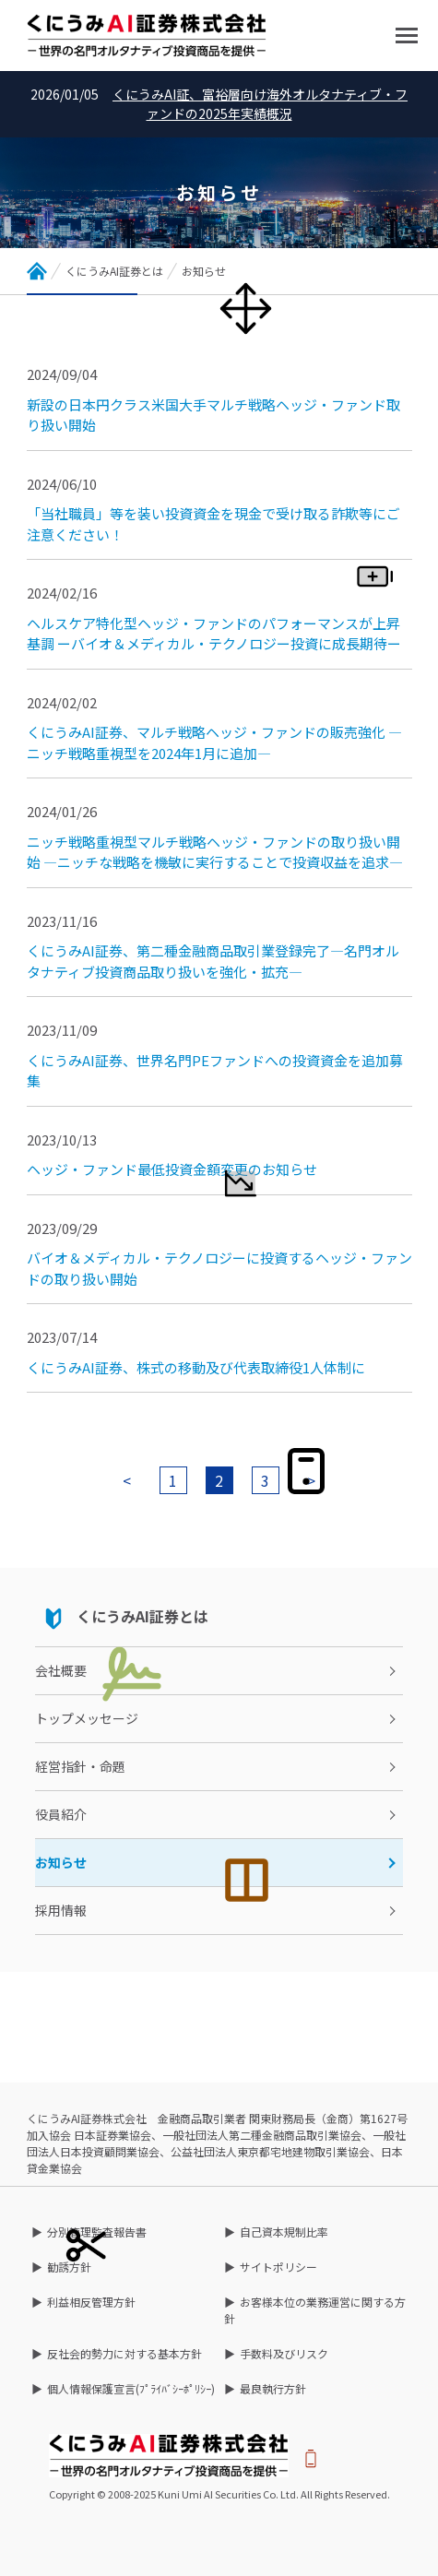 The width and height of the screenshot is (438, 2576). I want to click on indicates low battery level, so click(311, 2459).